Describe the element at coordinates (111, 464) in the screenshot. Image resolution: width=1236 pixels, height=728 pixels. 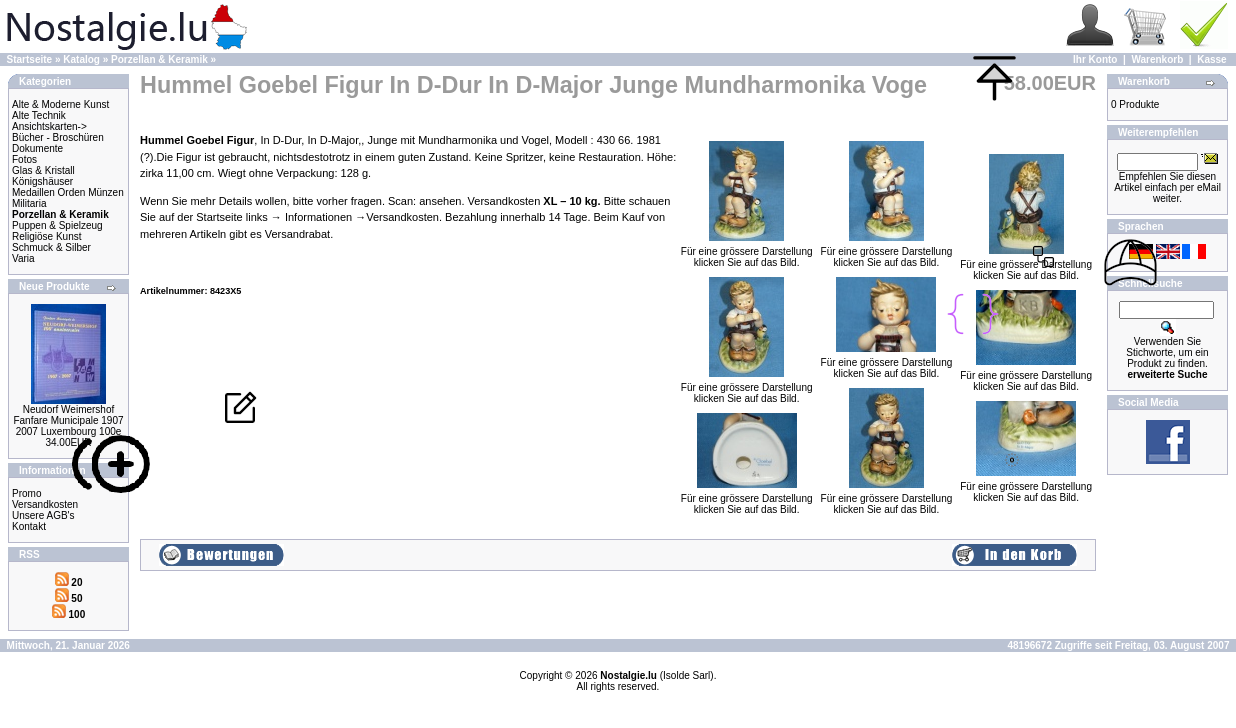
I see `duplicate or copy a control point` at that location.